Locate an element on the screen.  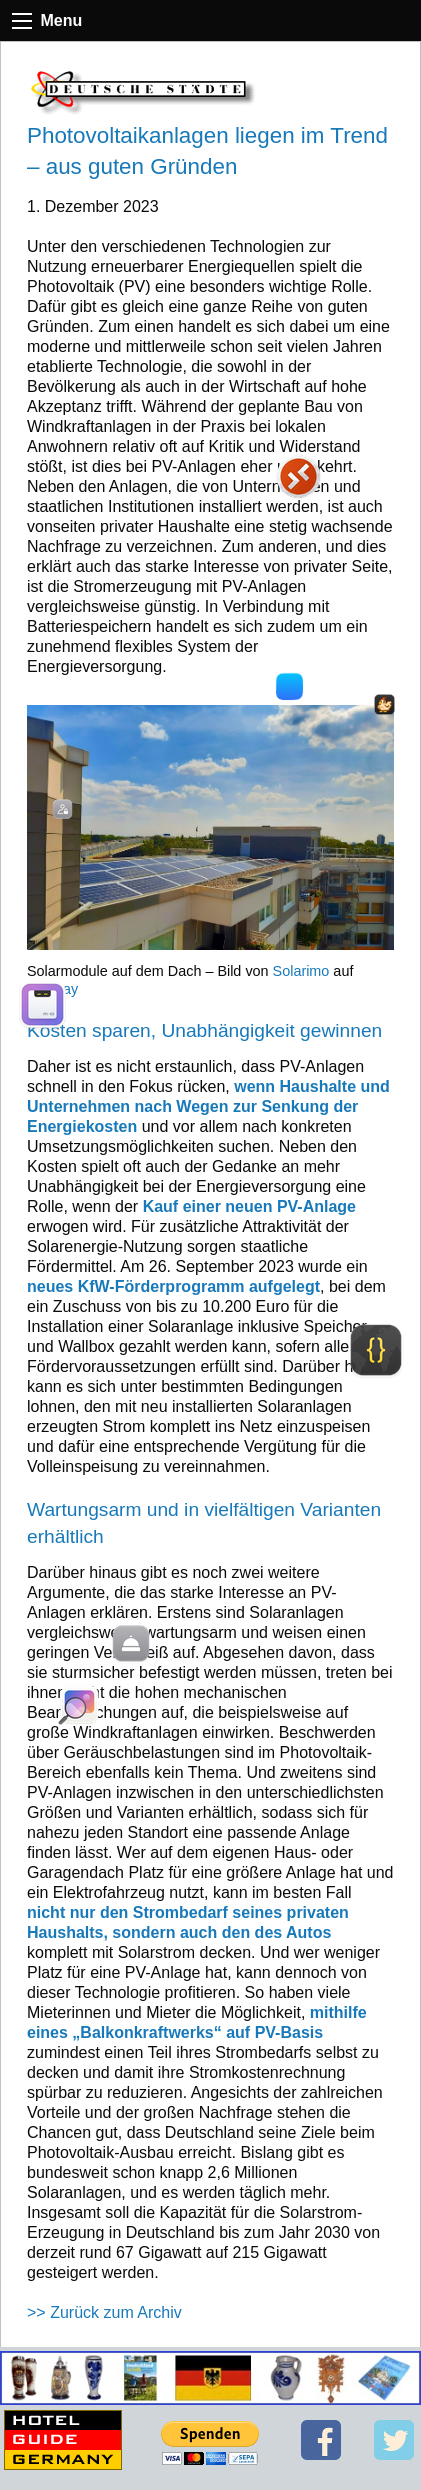
open remote desktop connection is located at coordinates (298, 476).